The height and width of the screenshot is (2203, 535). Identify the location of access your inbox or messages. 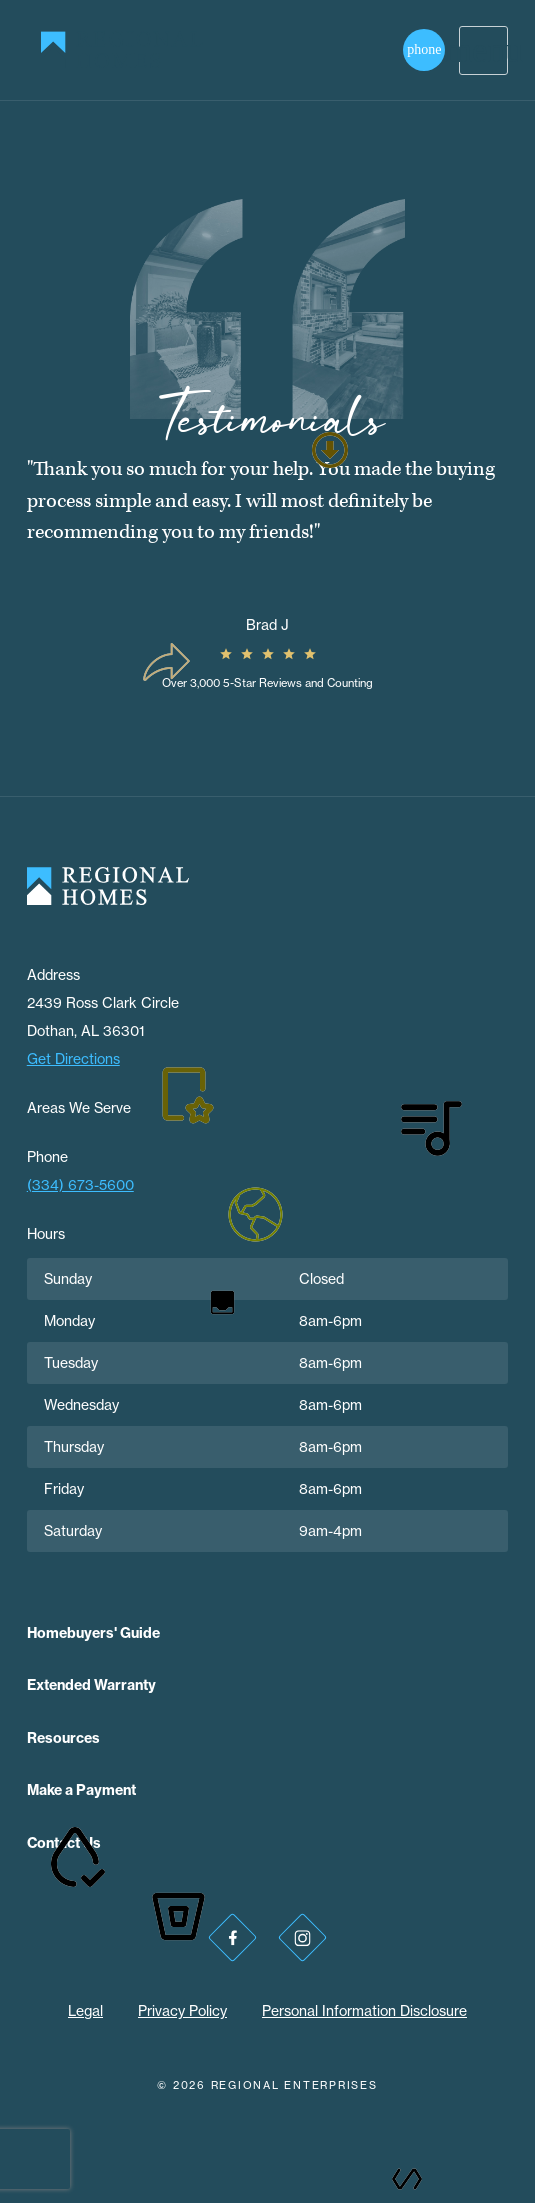
(222, 1302).